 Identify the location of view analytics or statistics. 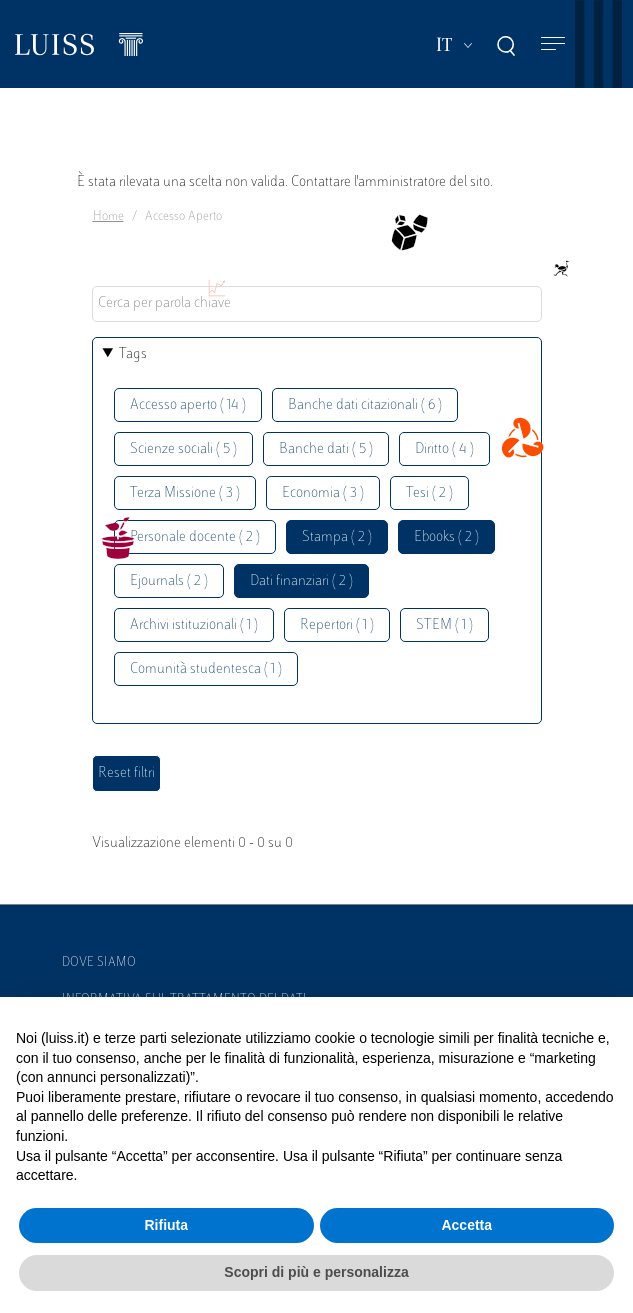
(217, 288).